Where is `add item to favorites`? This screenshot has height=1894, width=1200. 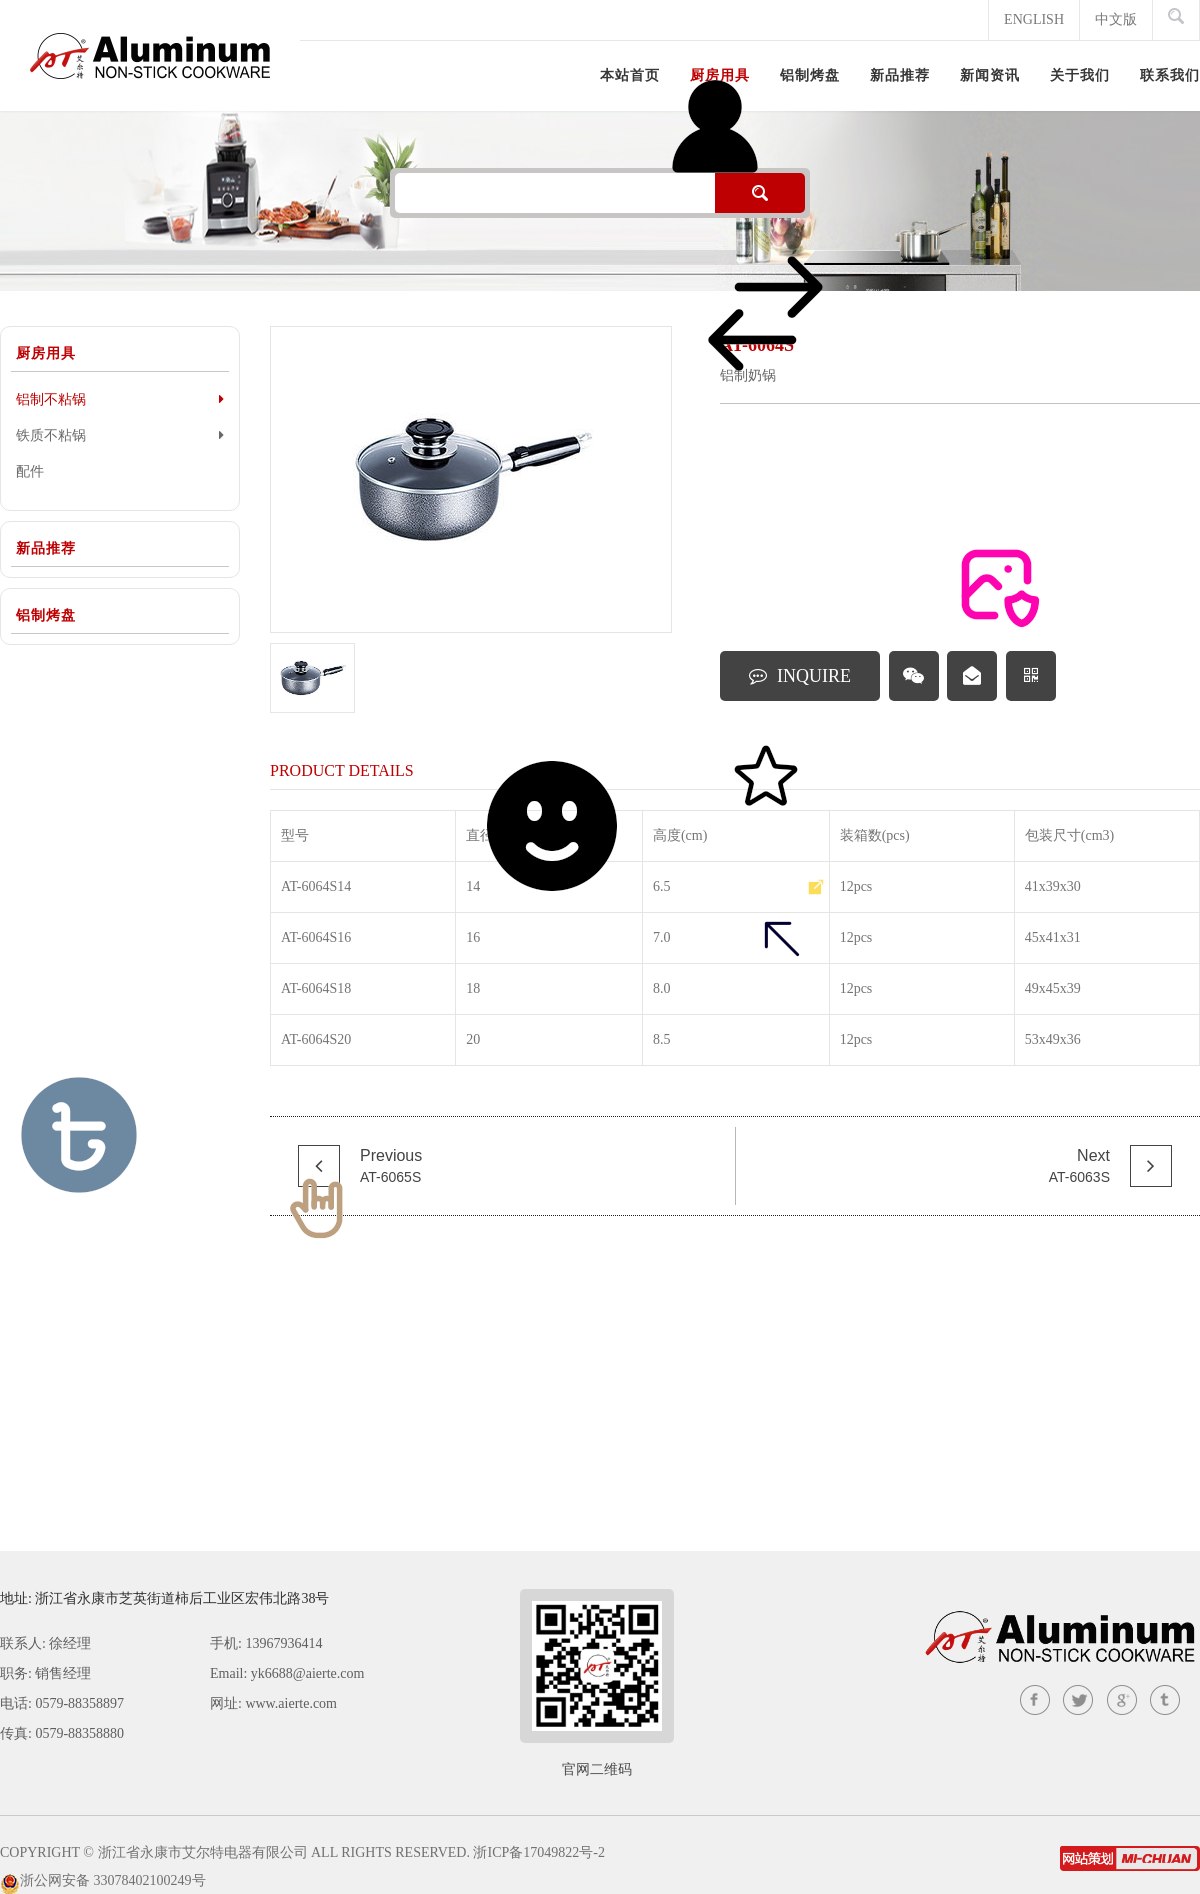
add item to favorites is located at coordinates (766, 776).